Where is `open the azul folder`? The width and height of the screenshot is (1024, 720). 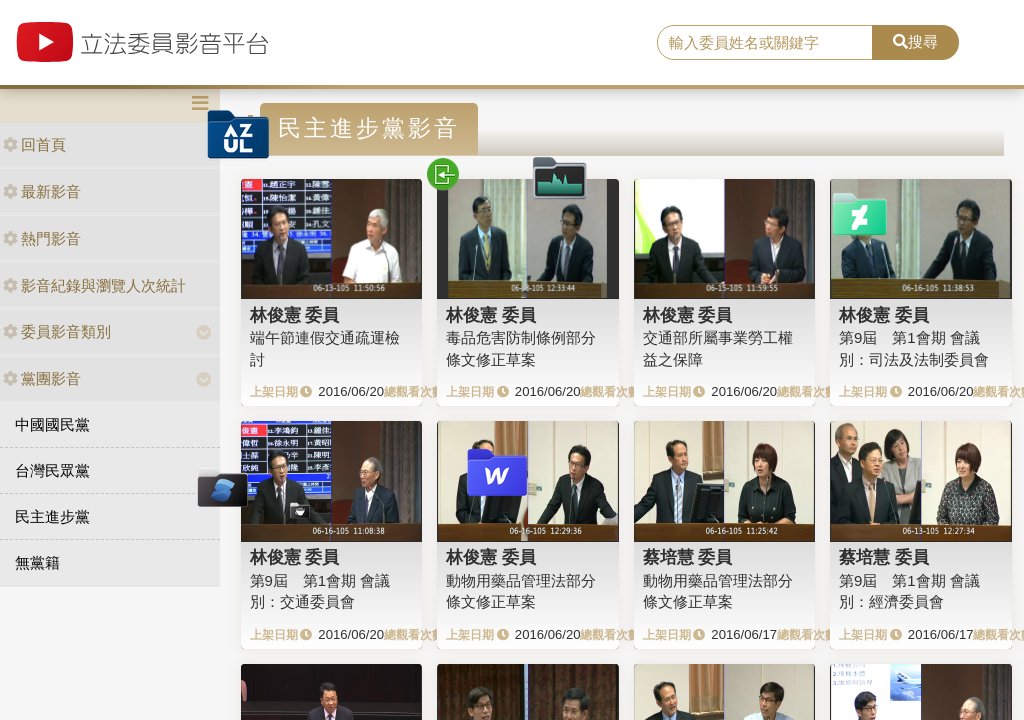 open the azul folder is located at coordinates (238, 136).